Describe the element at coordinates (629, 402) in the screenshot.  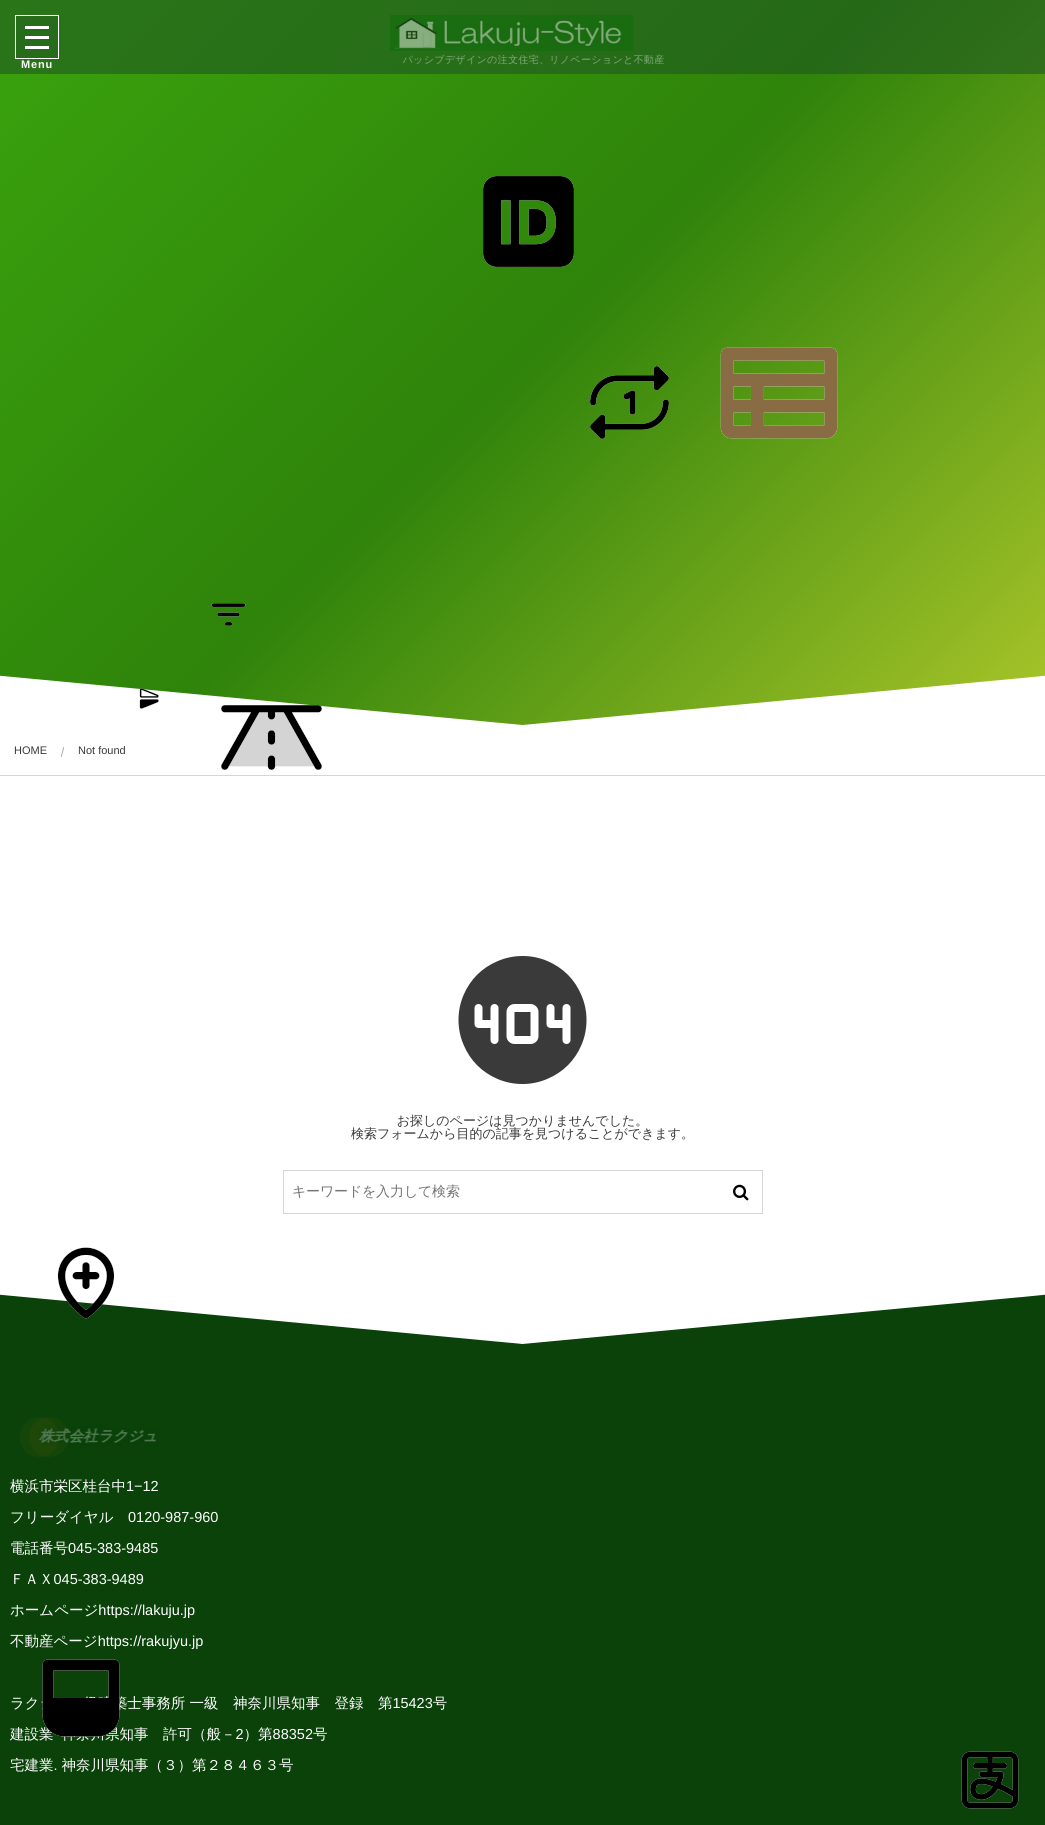
I see `repeat current track once` at that location.